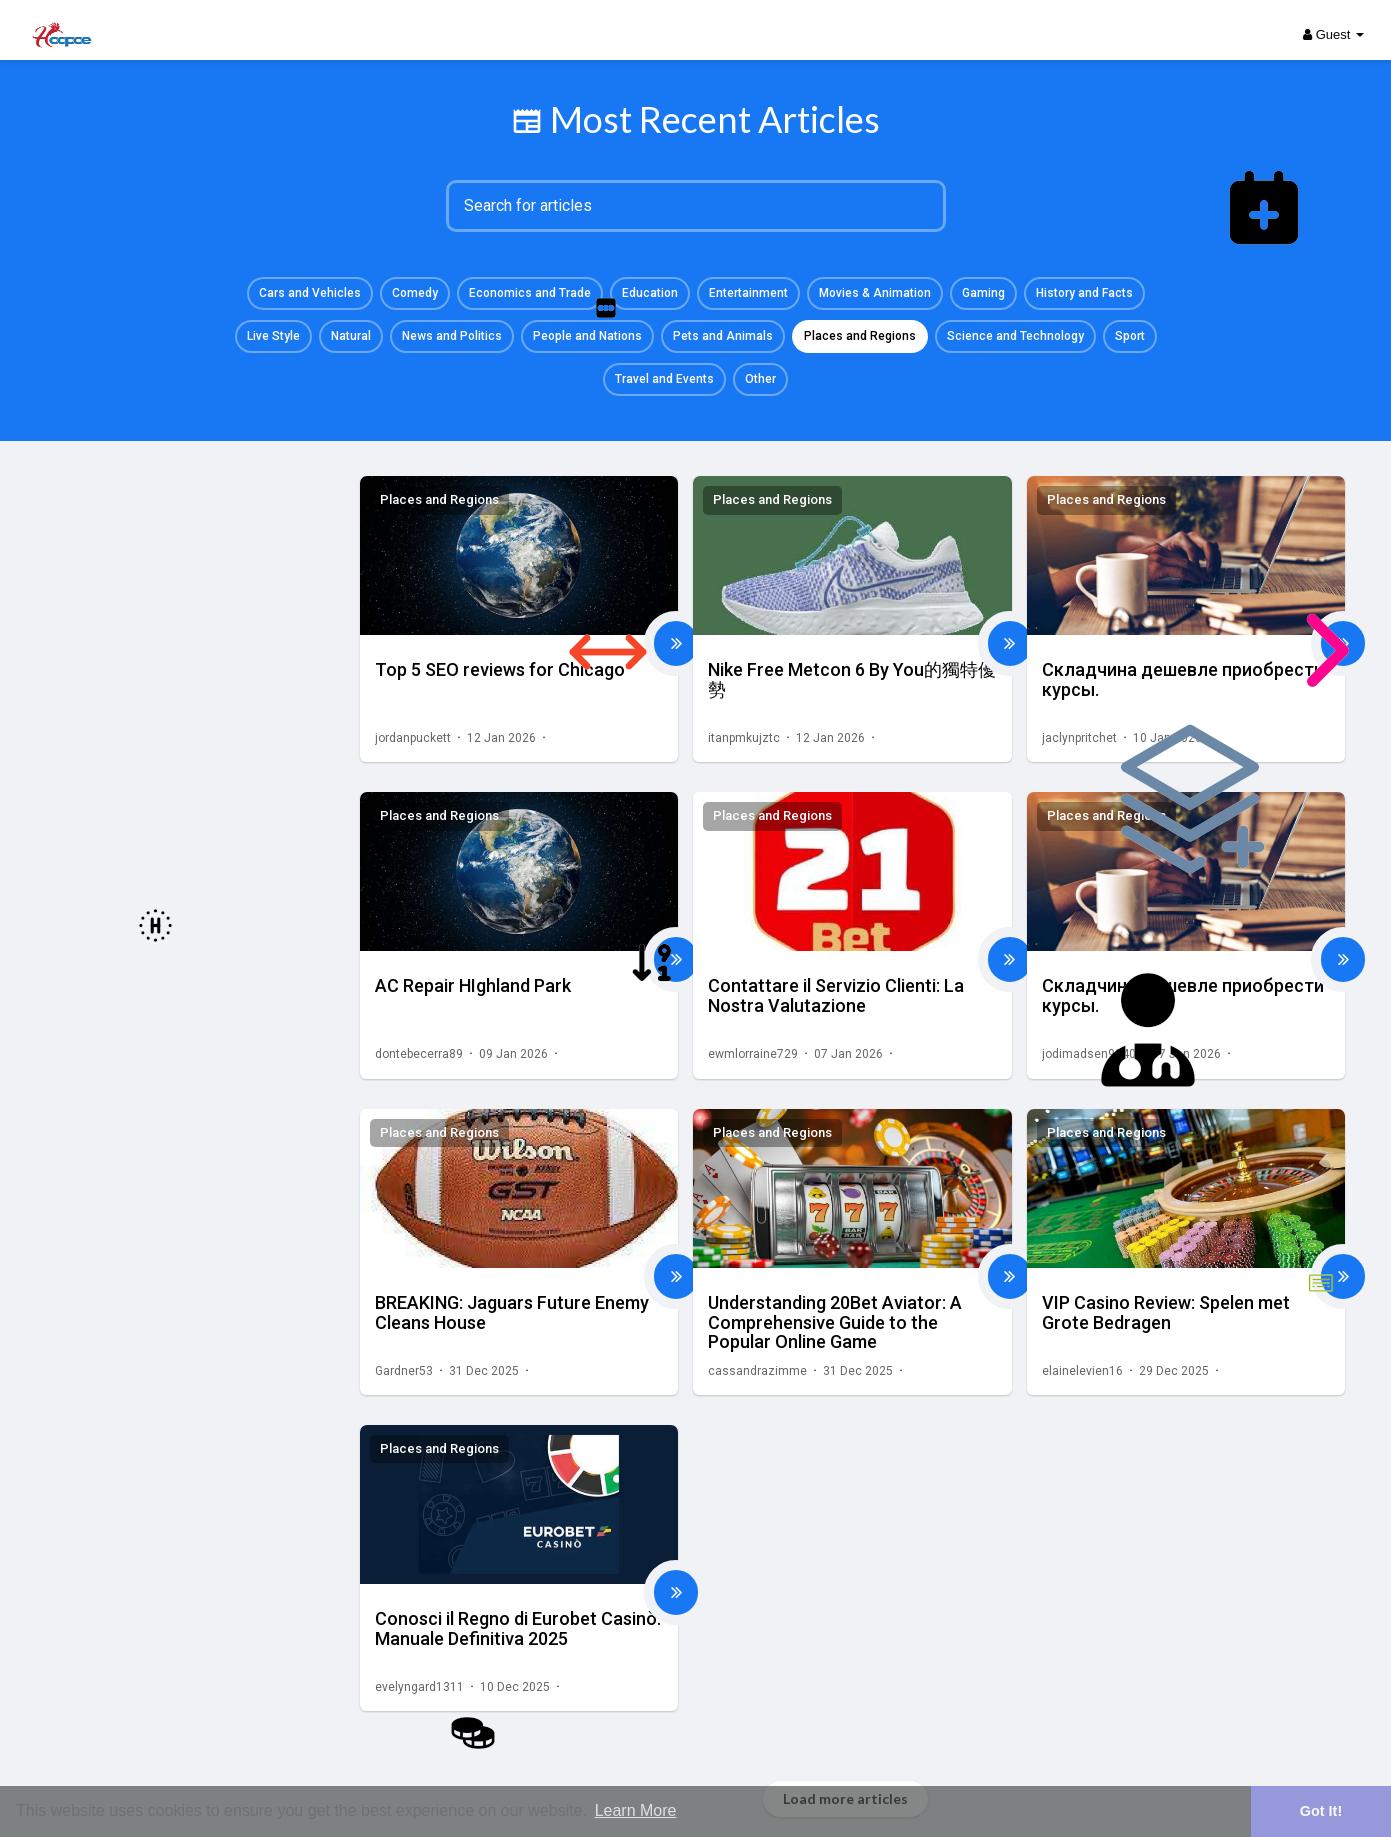 This screenshot has width=1391, height=1837. I want to click on resize element horizontally, so click(608, 652).